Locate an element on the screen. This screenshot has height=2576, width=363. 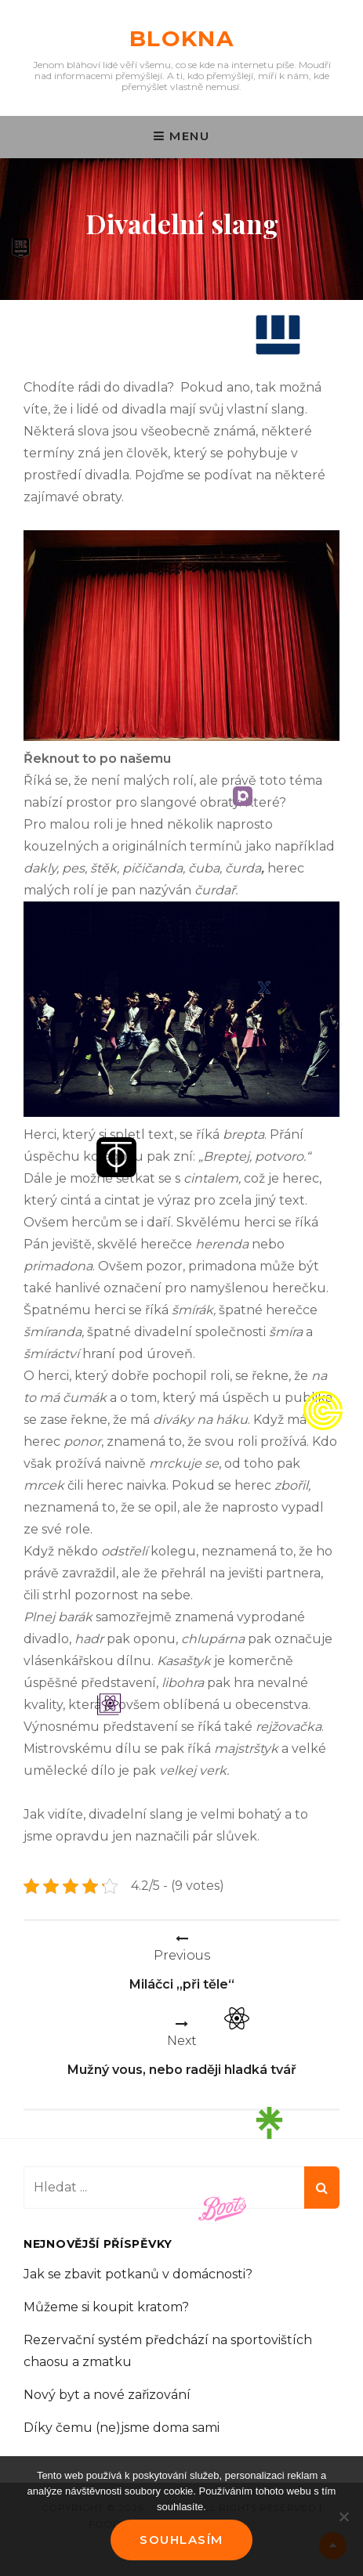
open zerotier network settings is located at coordinates (116, 1157).